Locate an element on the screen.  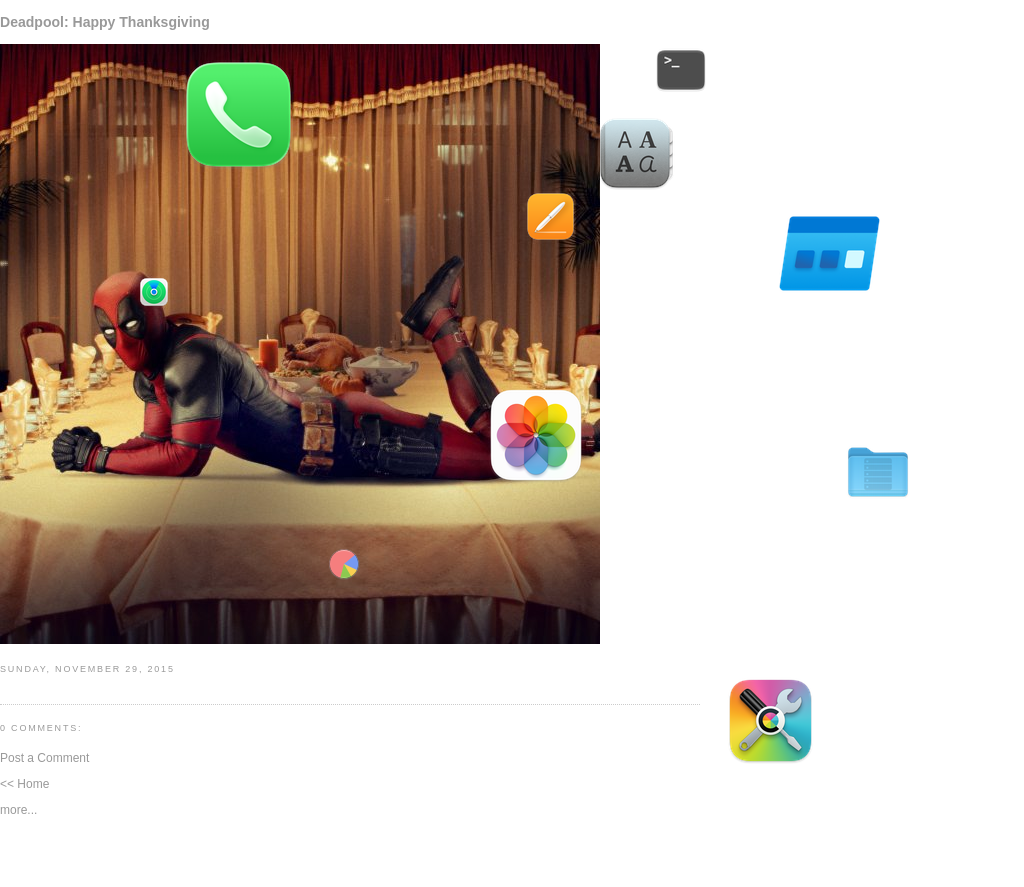
open colorsync utility to manage color profiles is located at coordinates (770, 720).